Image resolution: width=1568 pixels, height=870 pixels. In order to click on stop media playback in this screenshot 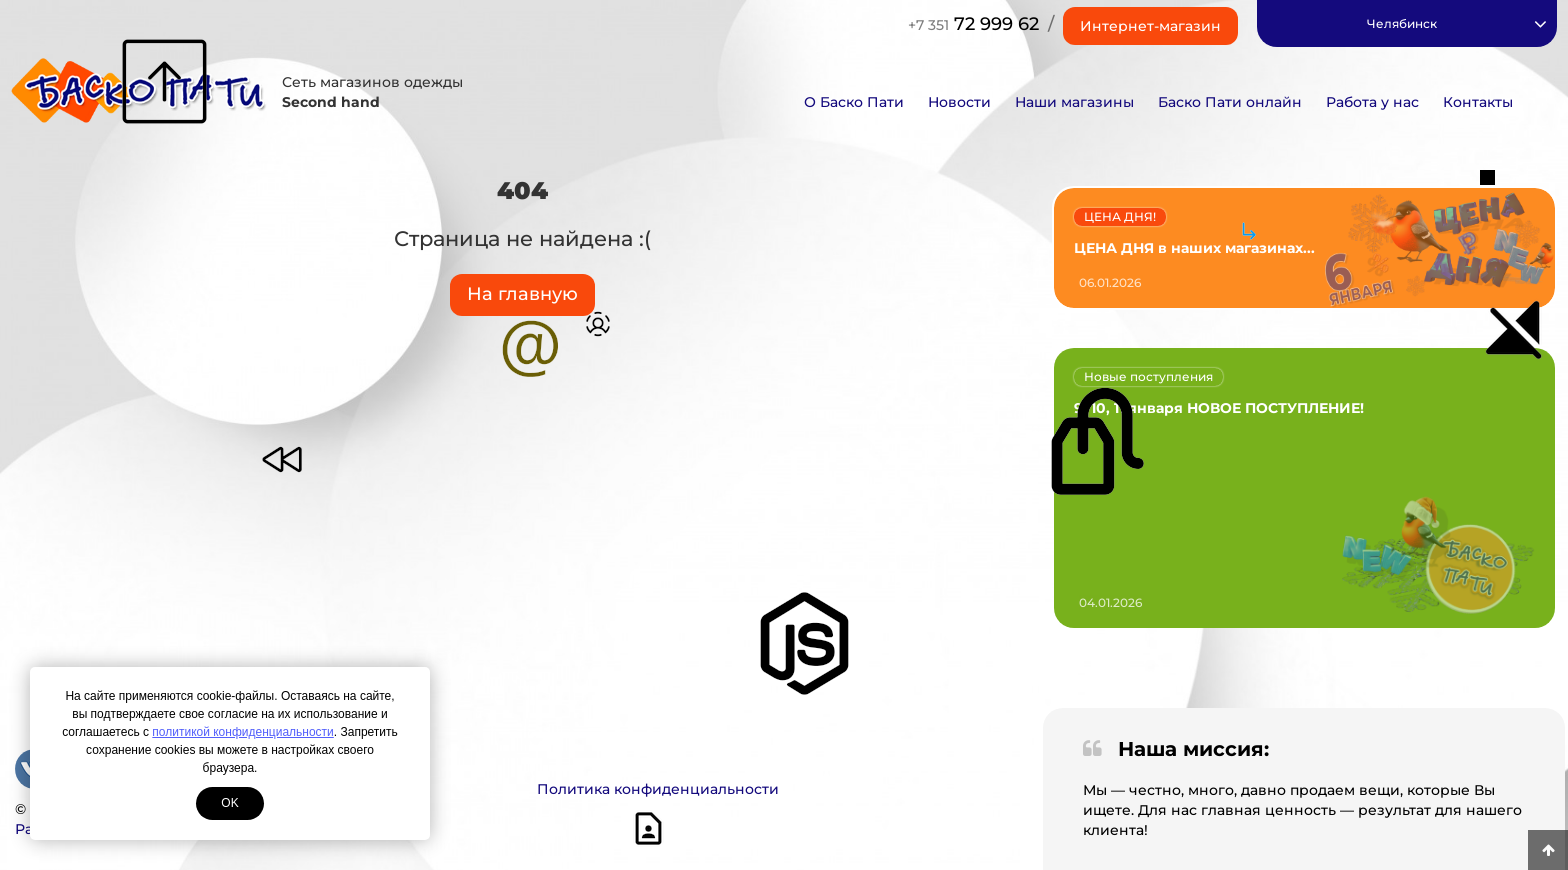, I will do `click(1487, 177)`.